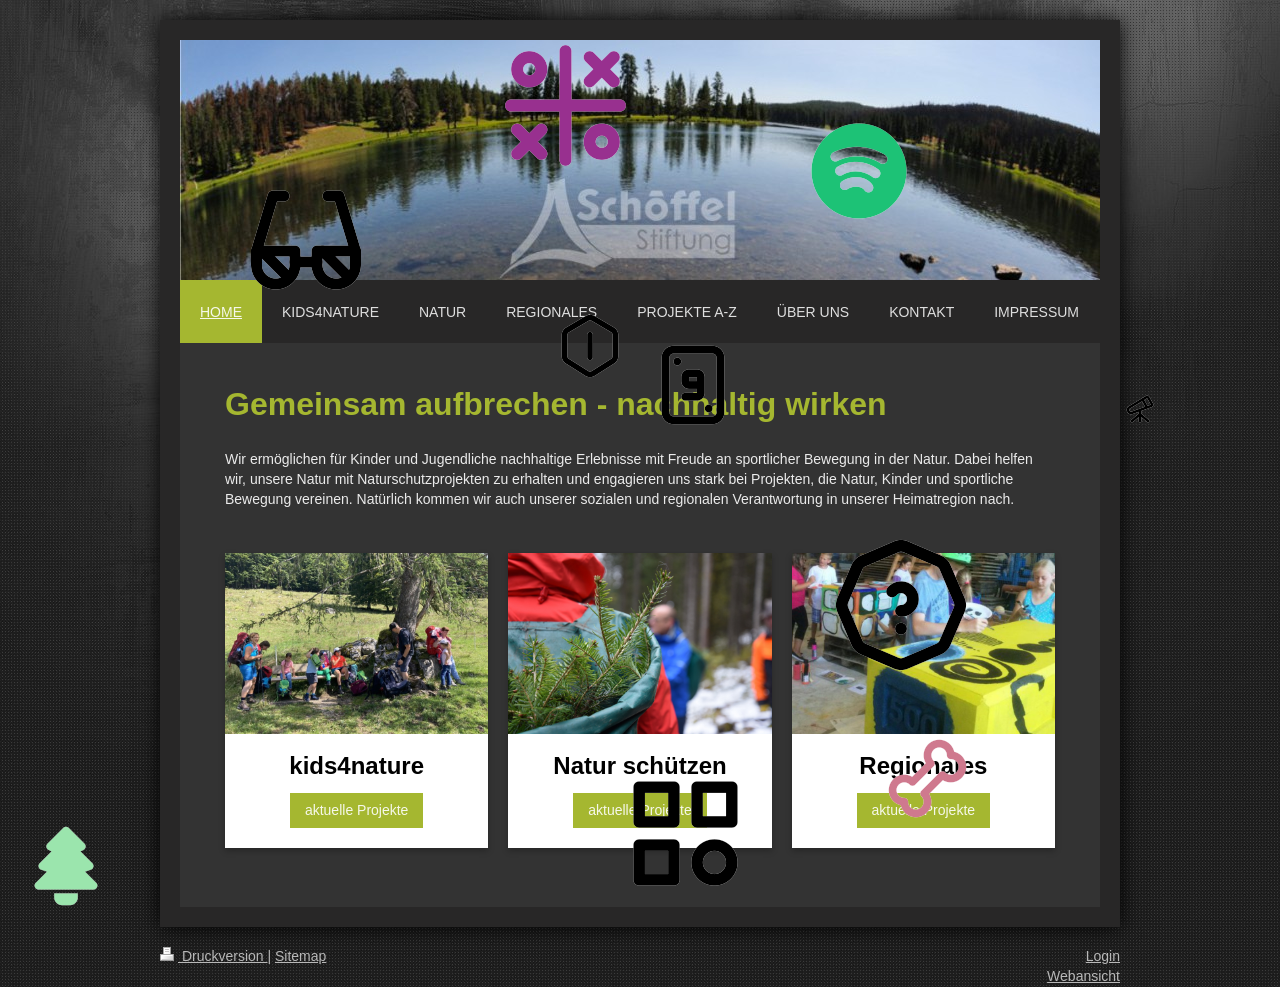  What do you see at coordinates (1140, 409) in the screenshot?
I see `explore or discover new content` at bounding box center [1140, 409].